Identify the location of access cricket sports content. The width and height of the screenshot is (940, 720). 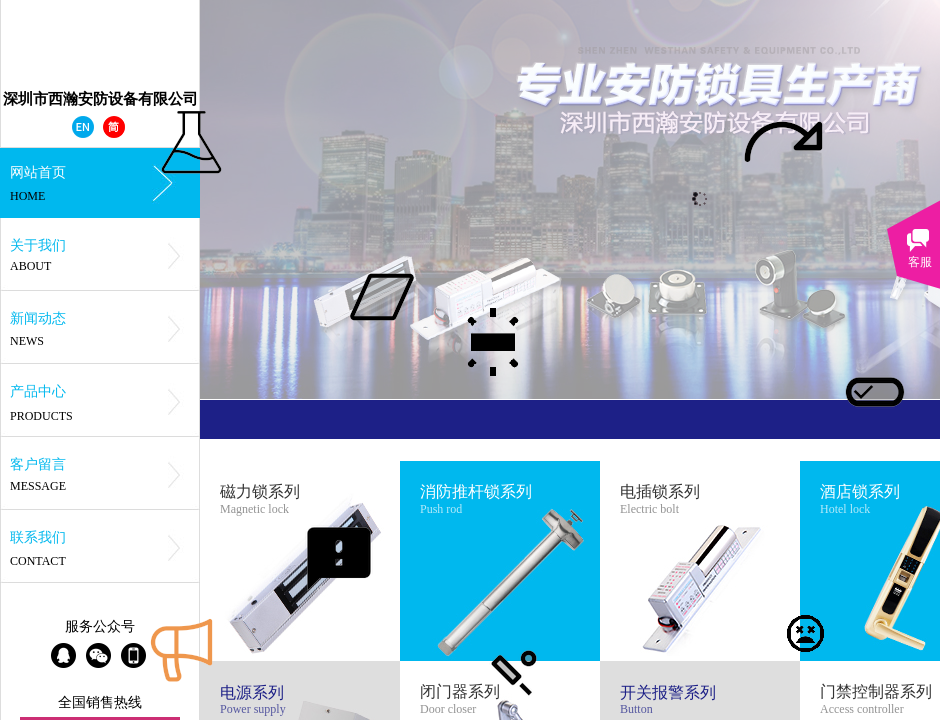
(514, 673).